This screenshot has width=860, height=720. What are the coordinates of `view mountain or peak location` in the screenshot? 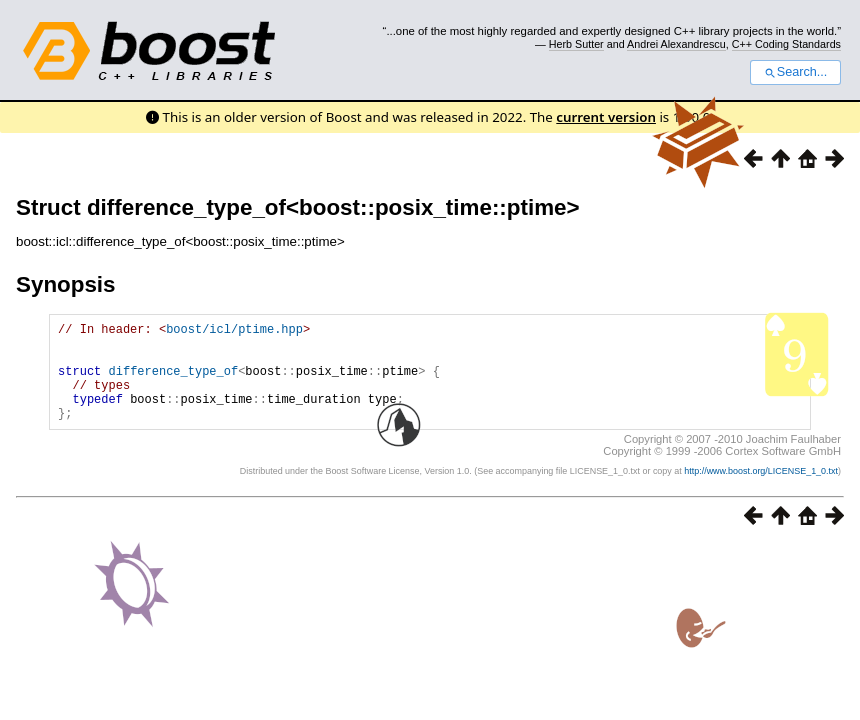 It's located at (399, 425).